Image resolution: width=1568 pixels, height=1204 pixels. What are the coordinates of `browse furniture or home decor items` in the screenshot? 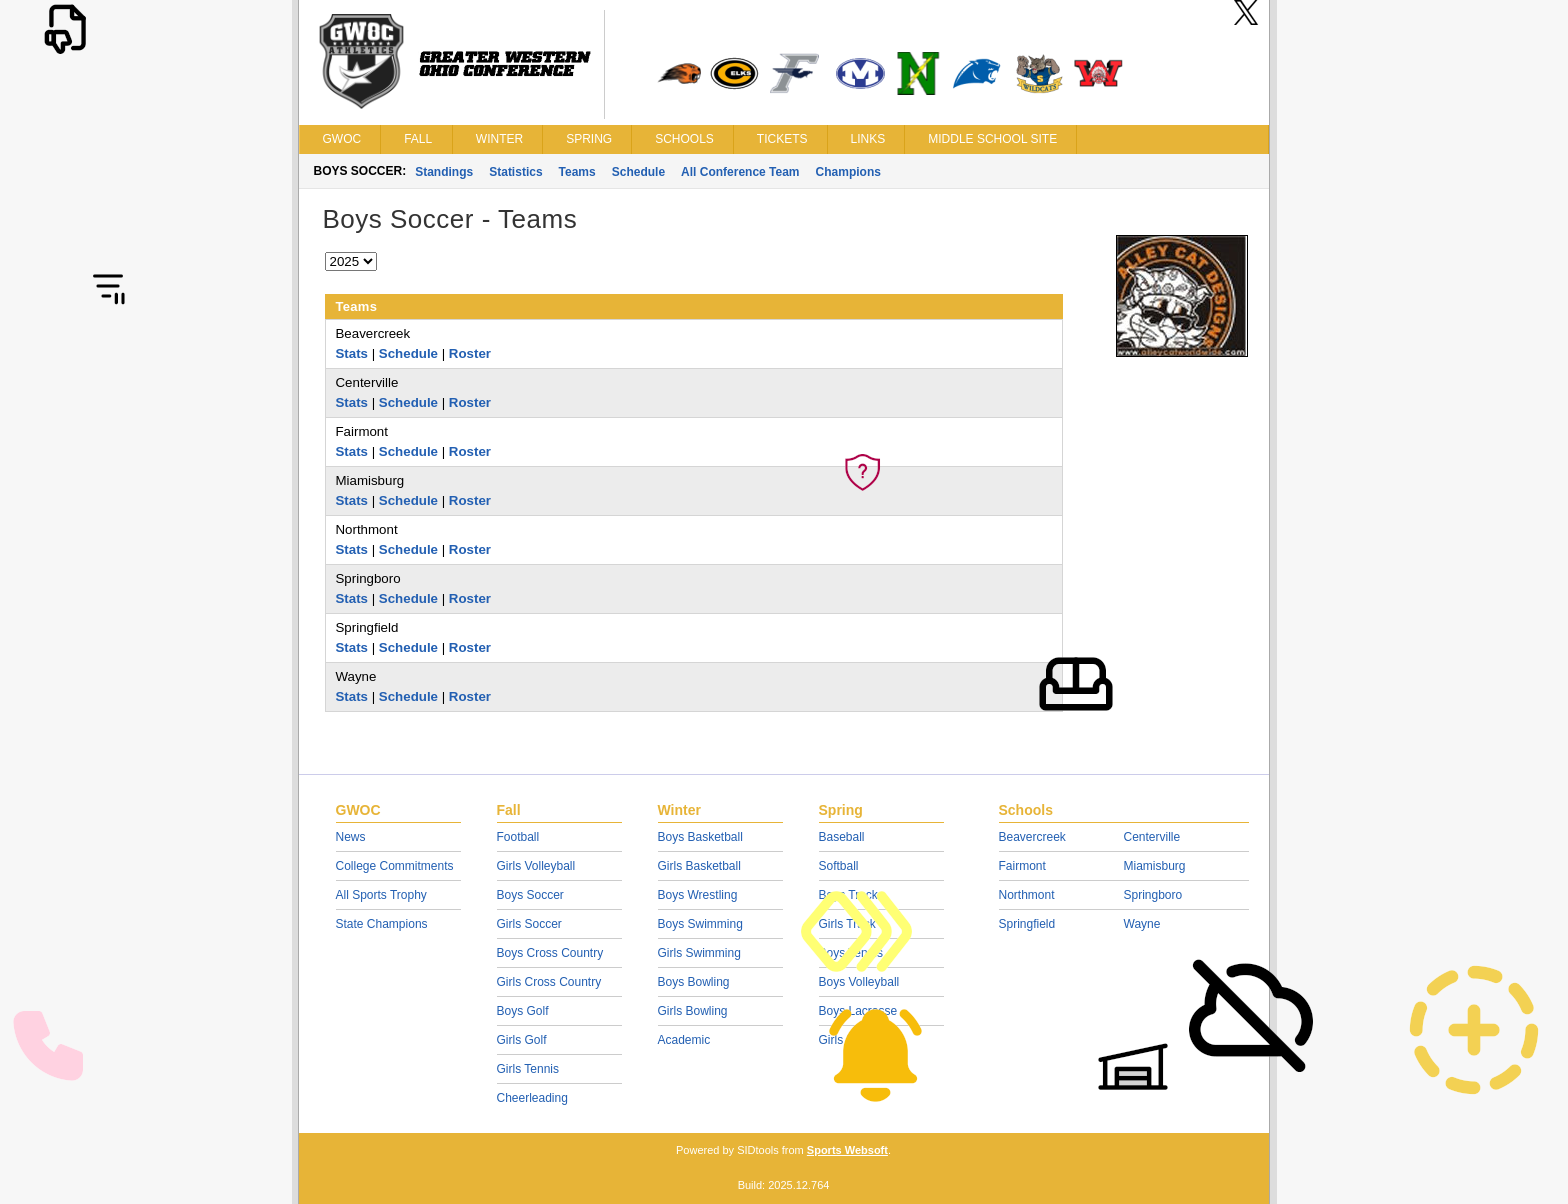 It's located at (1076, 684).